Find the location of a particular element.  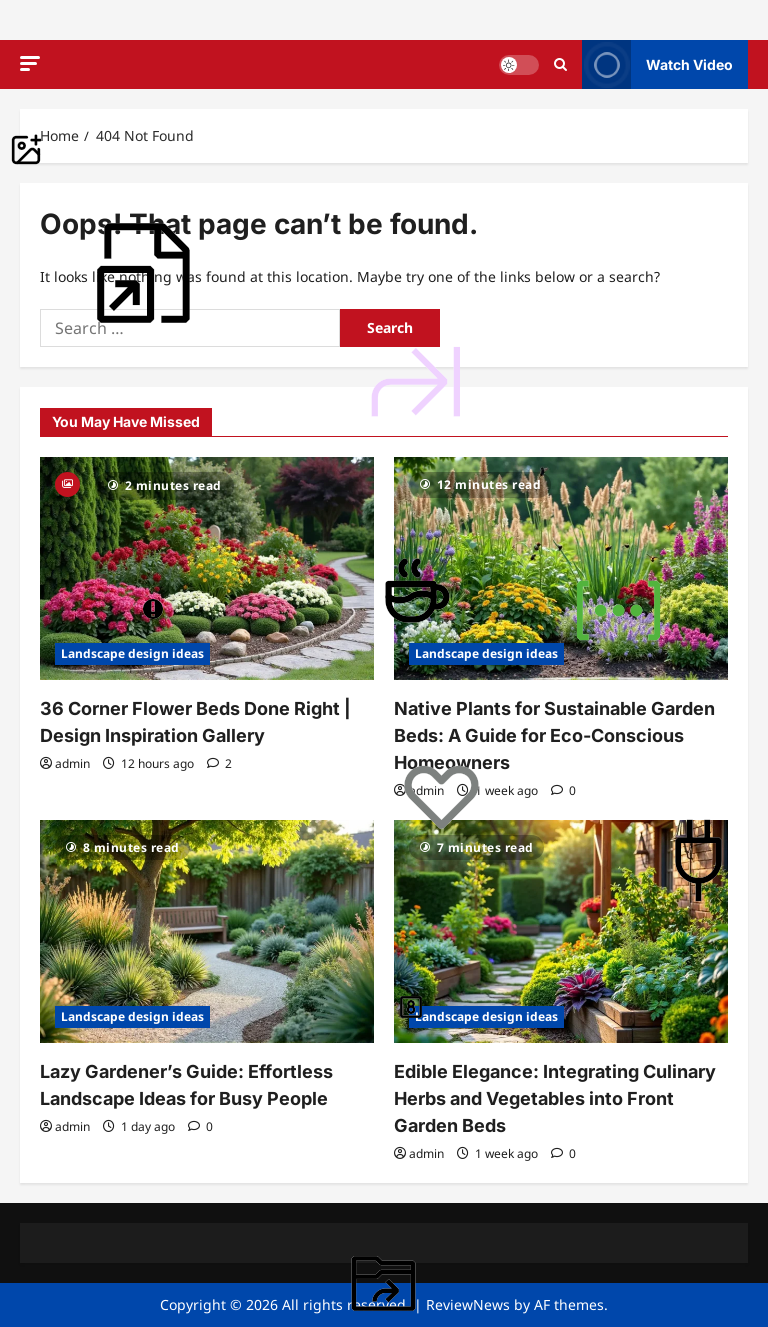

wrap selected code with a snippet or block is located at coordinates (618, 610).